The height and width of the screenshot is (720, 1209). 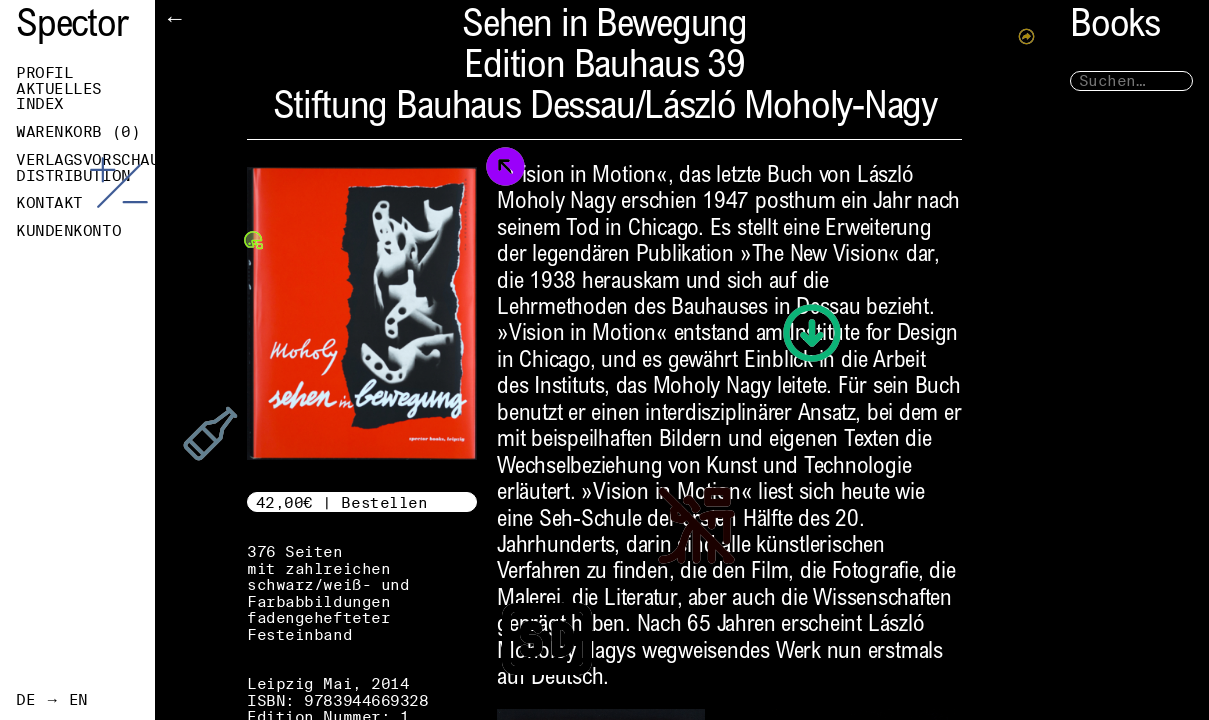 I want to click on navigate back to the previous screen, so click(x=505, y=166).